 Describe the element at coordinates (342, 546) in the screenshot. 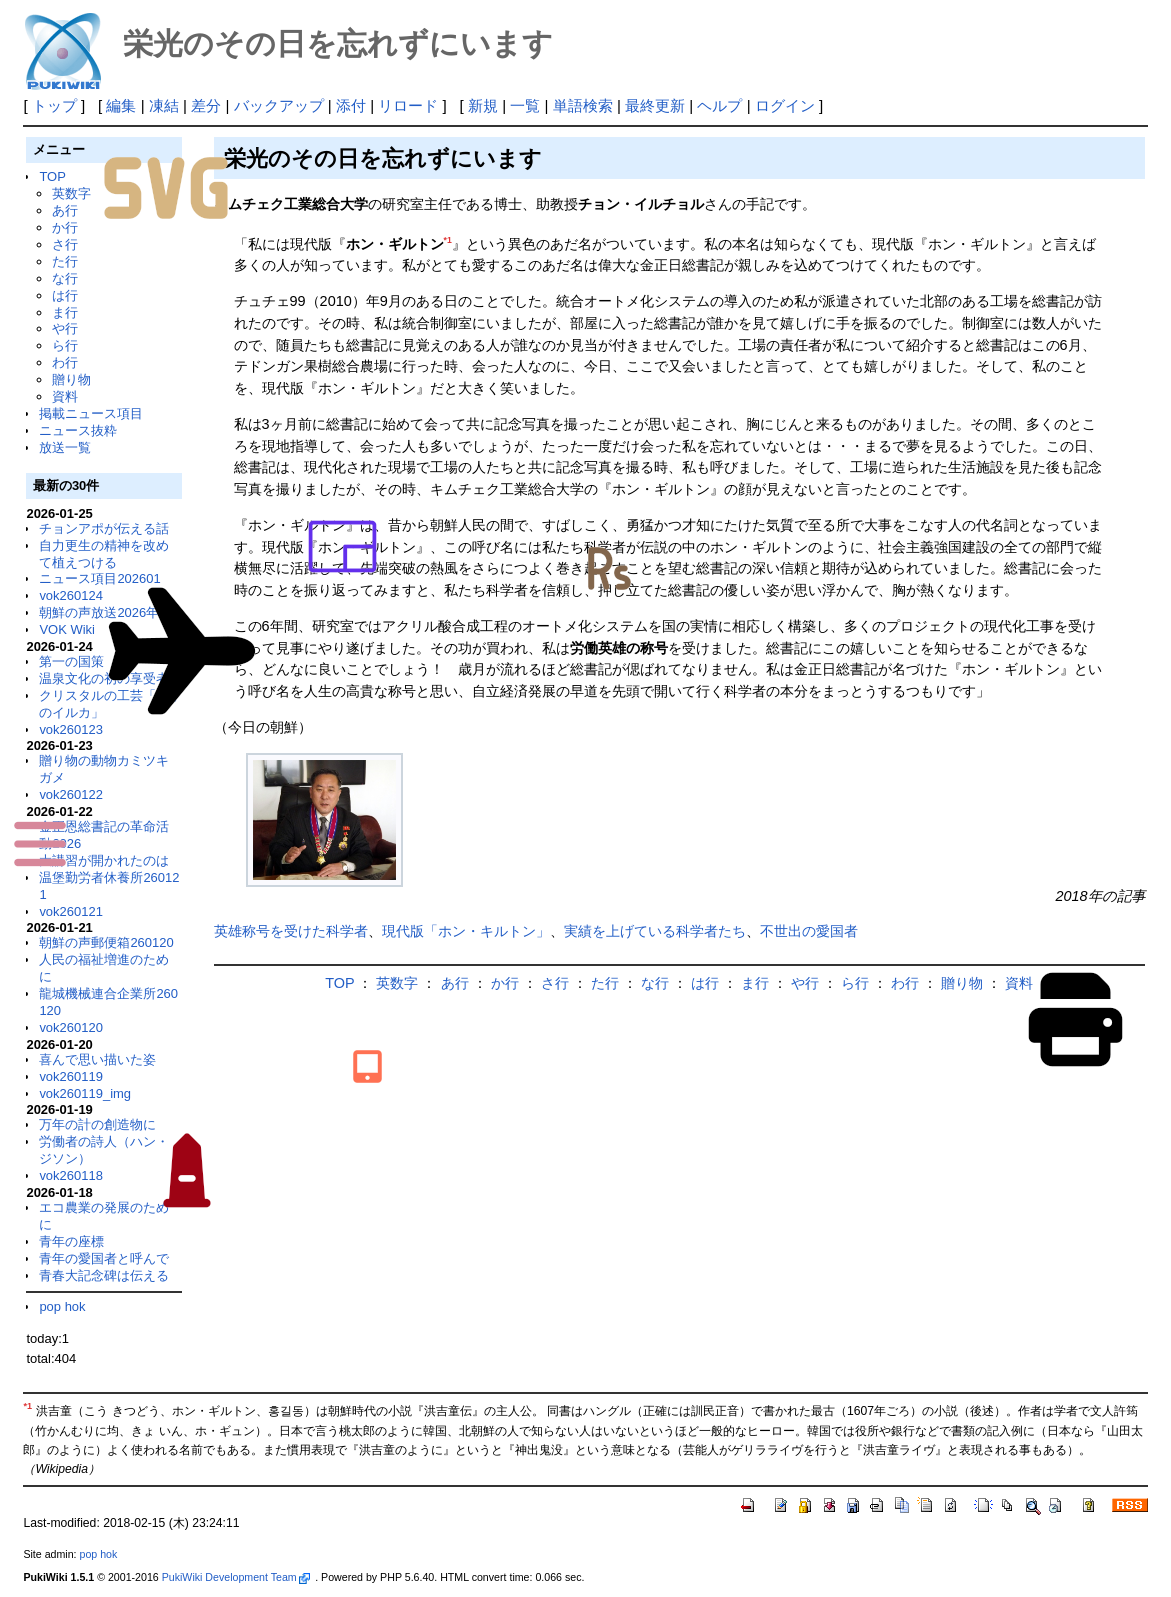

I see `enable picture-in-picture mode` at that location.